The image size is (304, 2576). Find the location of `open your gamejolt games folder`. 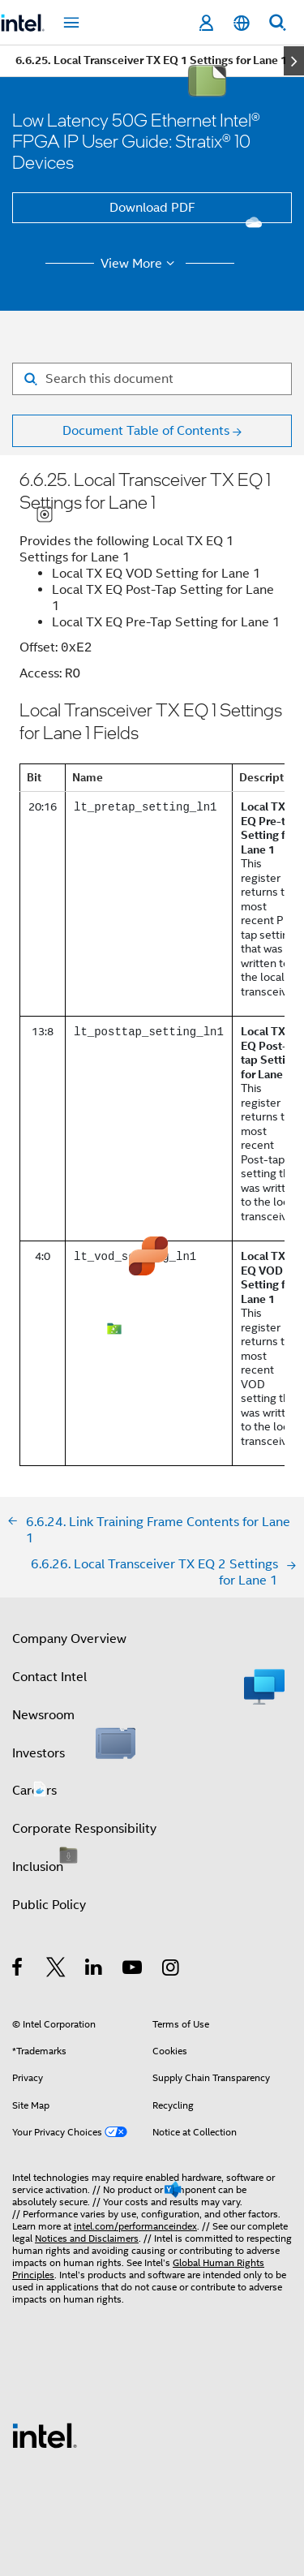

open your gamejolt games folder is located at coordinates (114, 1329).